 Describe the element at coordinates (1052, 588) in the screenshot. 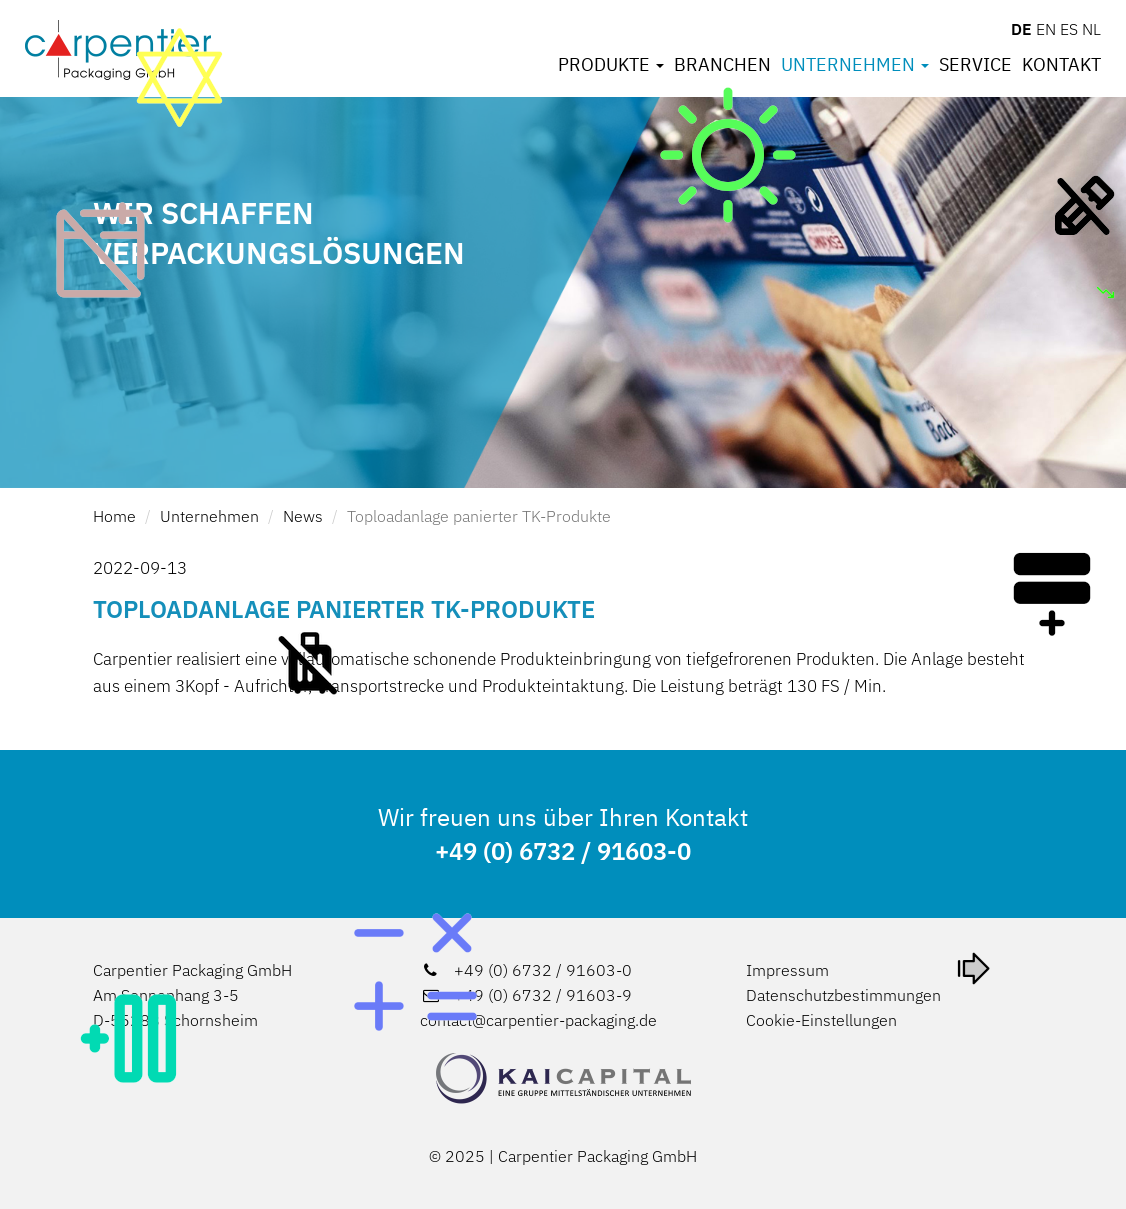

I see `add a new row below` at that location.